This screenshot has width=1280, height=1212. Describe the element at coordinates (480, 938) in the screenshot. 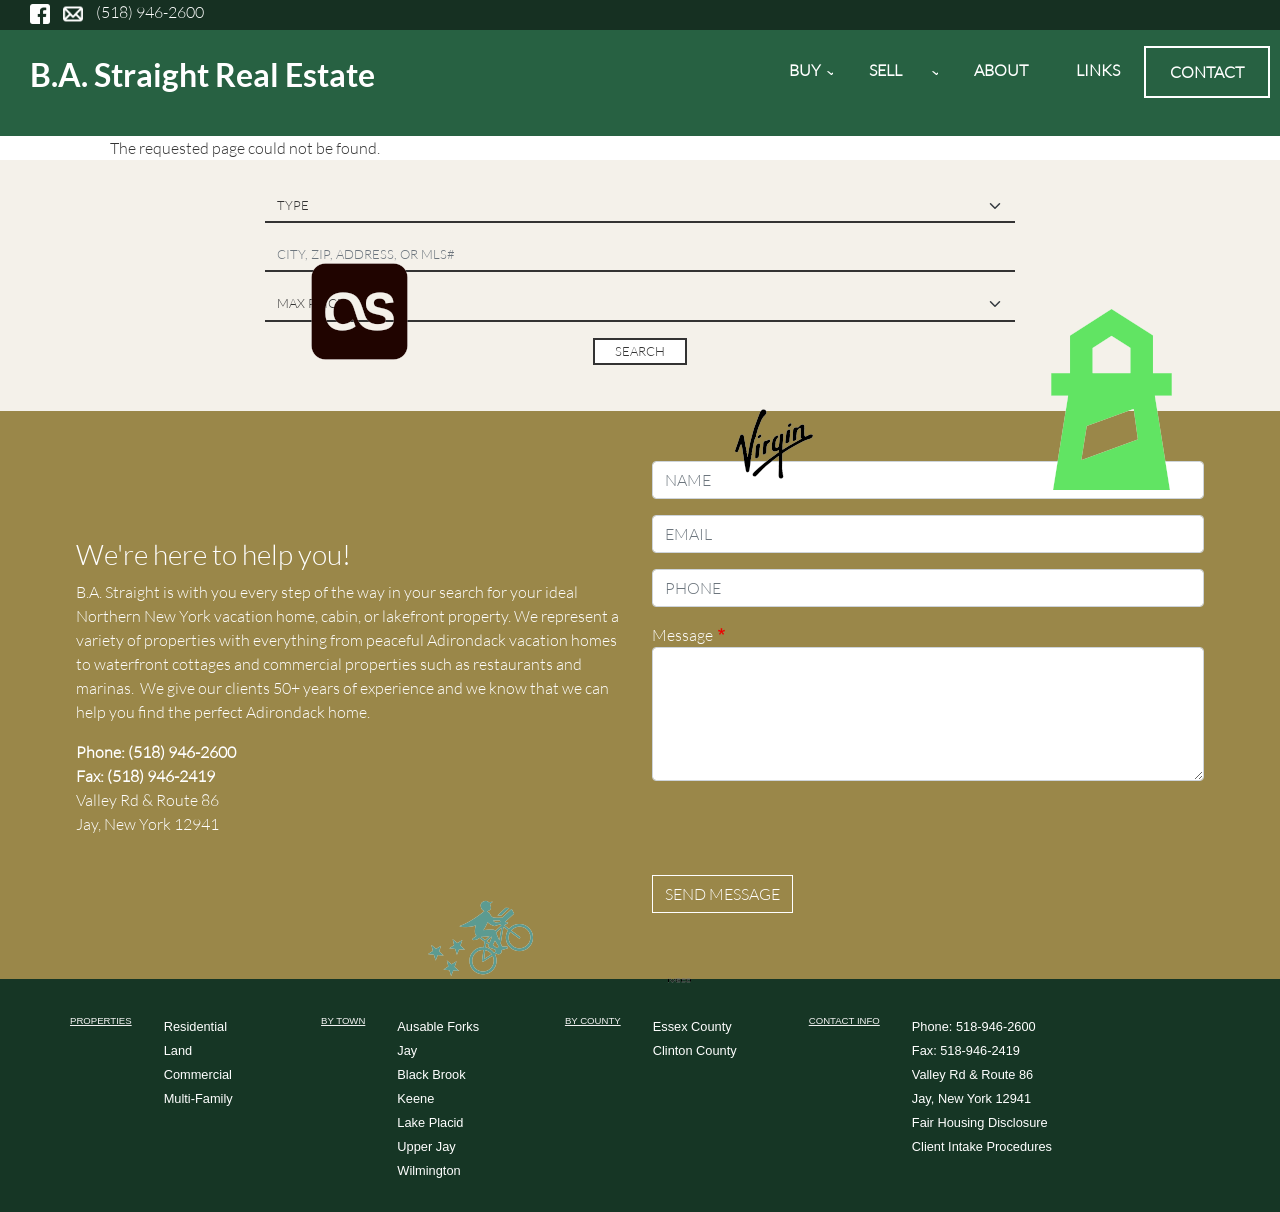

I see `open the Postmates delivery app` at that location.